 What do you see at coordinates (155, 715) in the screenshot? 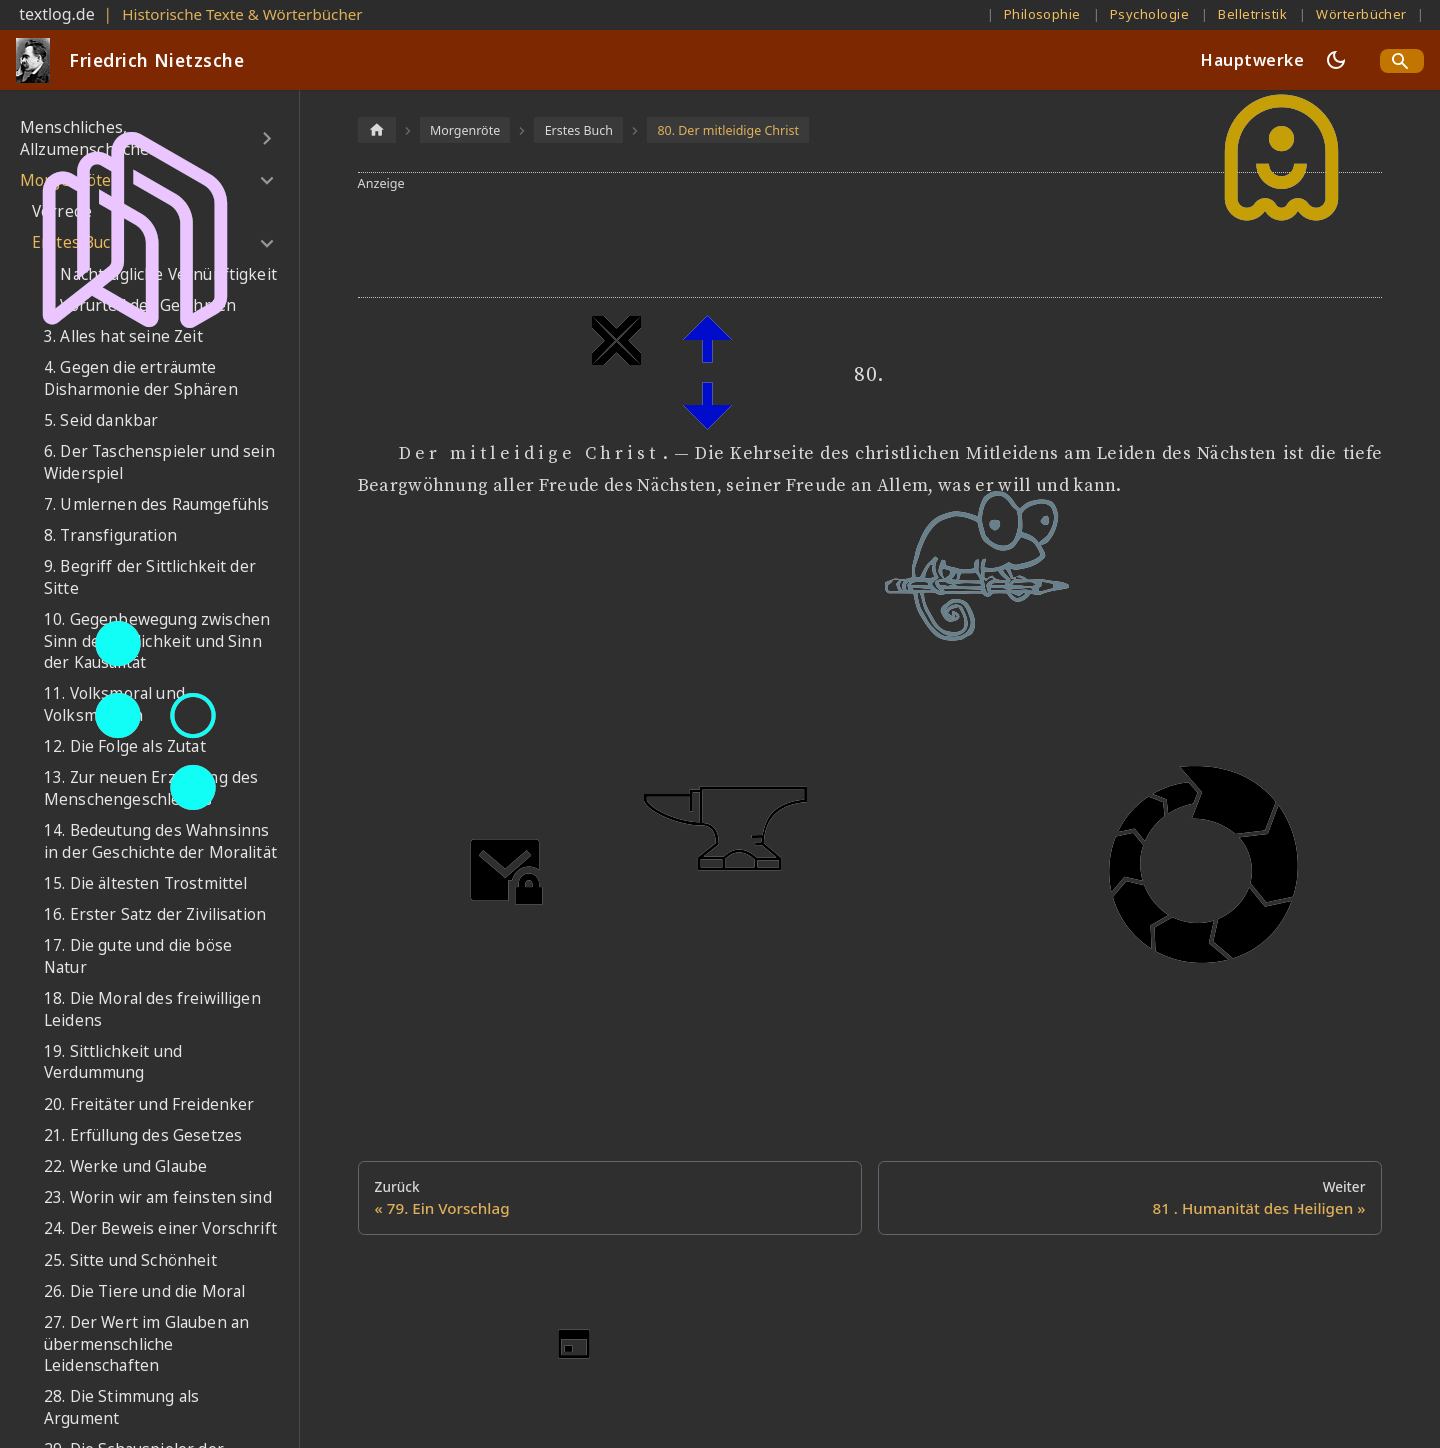
I see `D-Wave Systems company logo` at bounding box center [155, 715].